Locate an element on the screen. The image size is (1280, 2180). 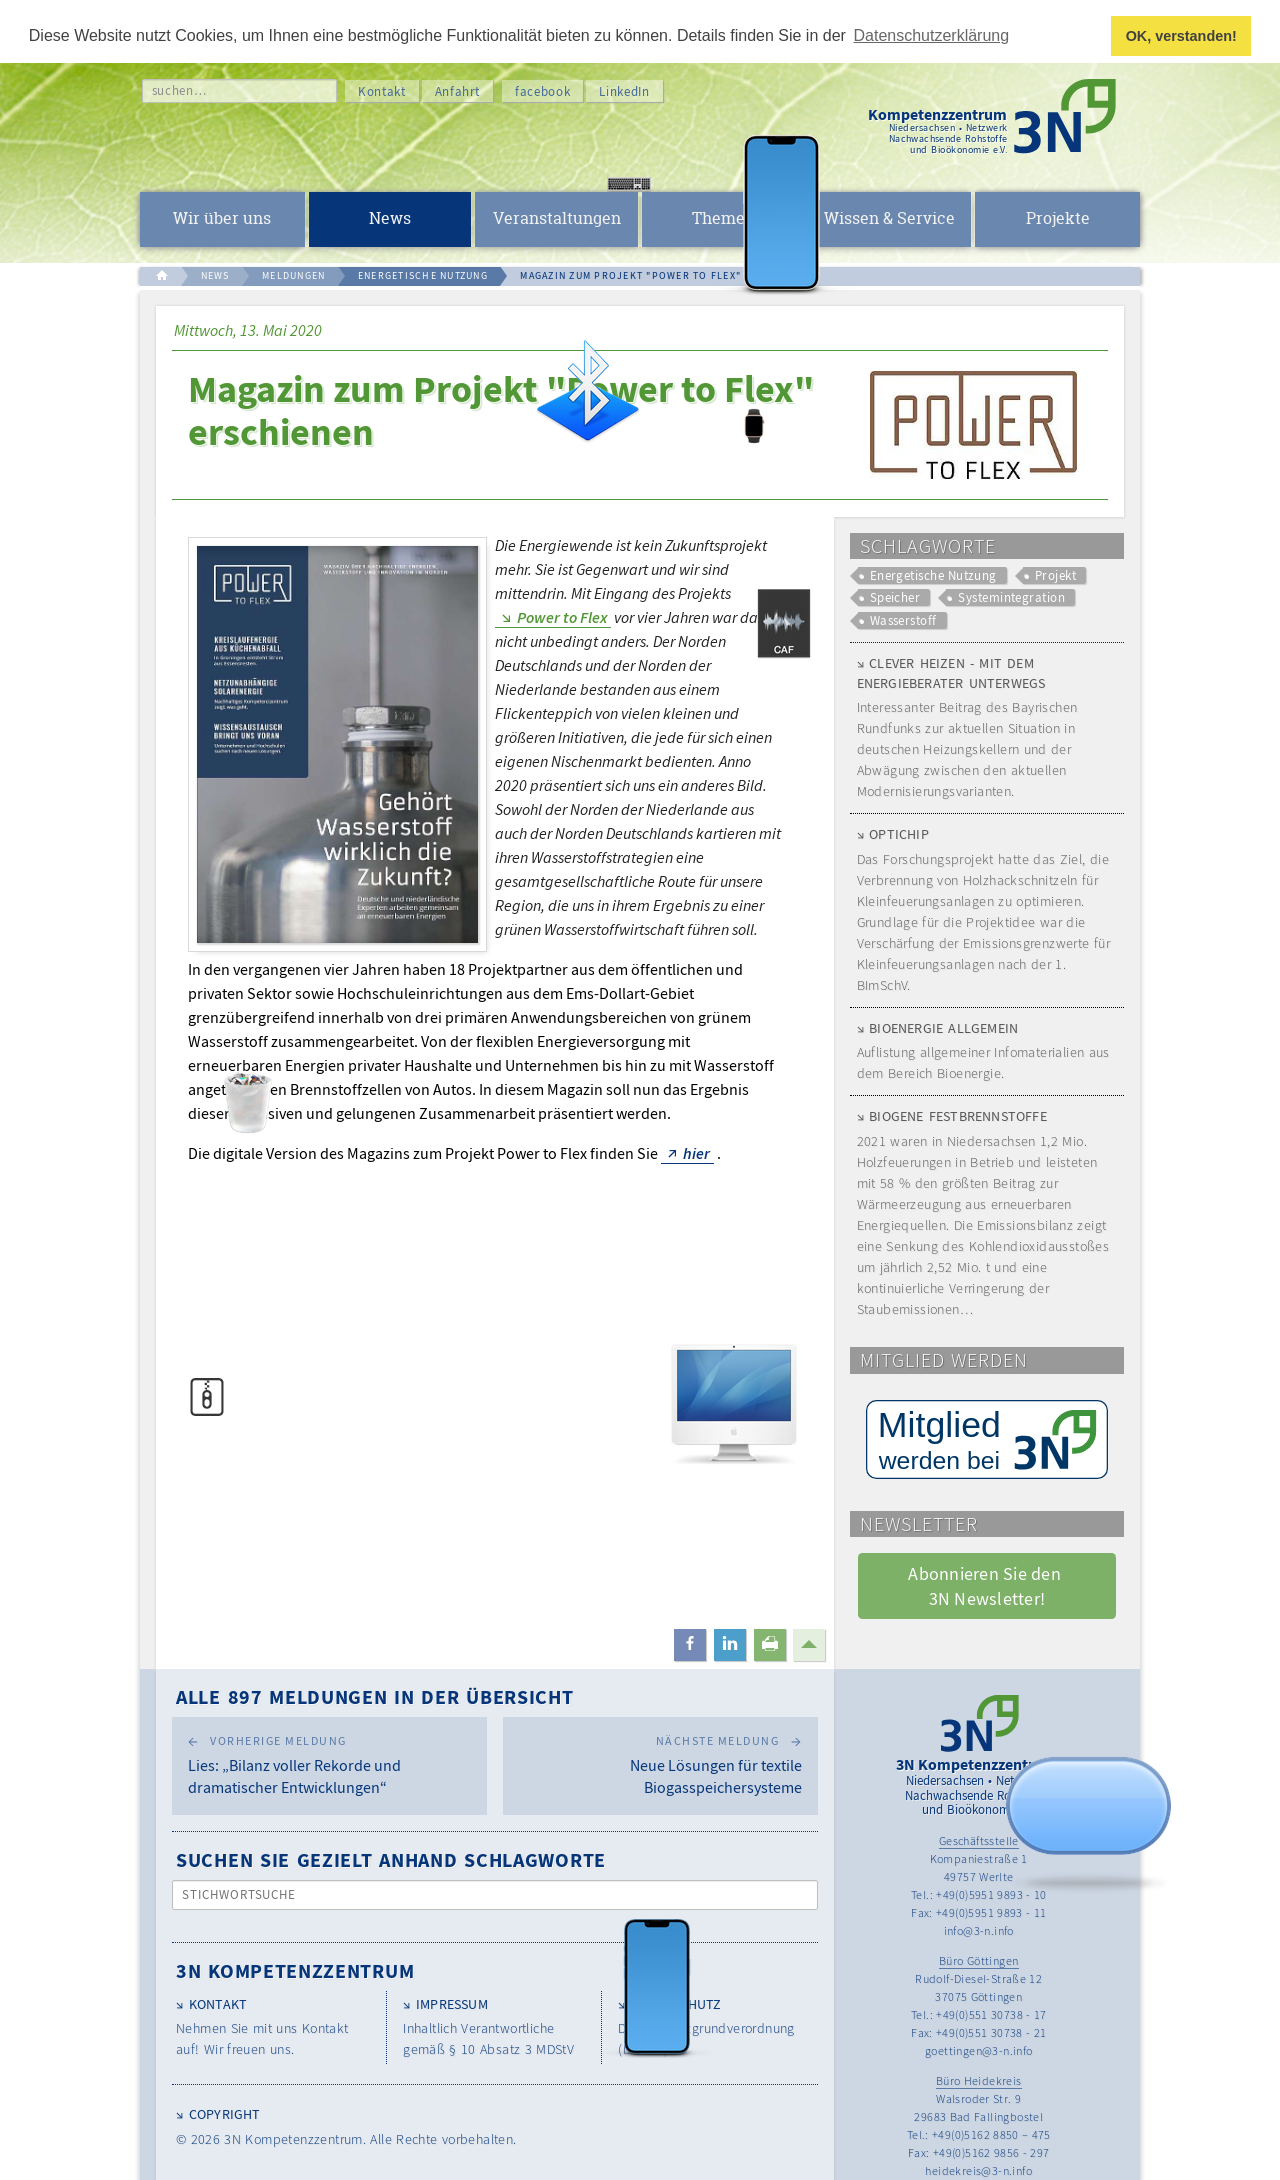
apple watch se device icon is located at coordinates (754, 426).